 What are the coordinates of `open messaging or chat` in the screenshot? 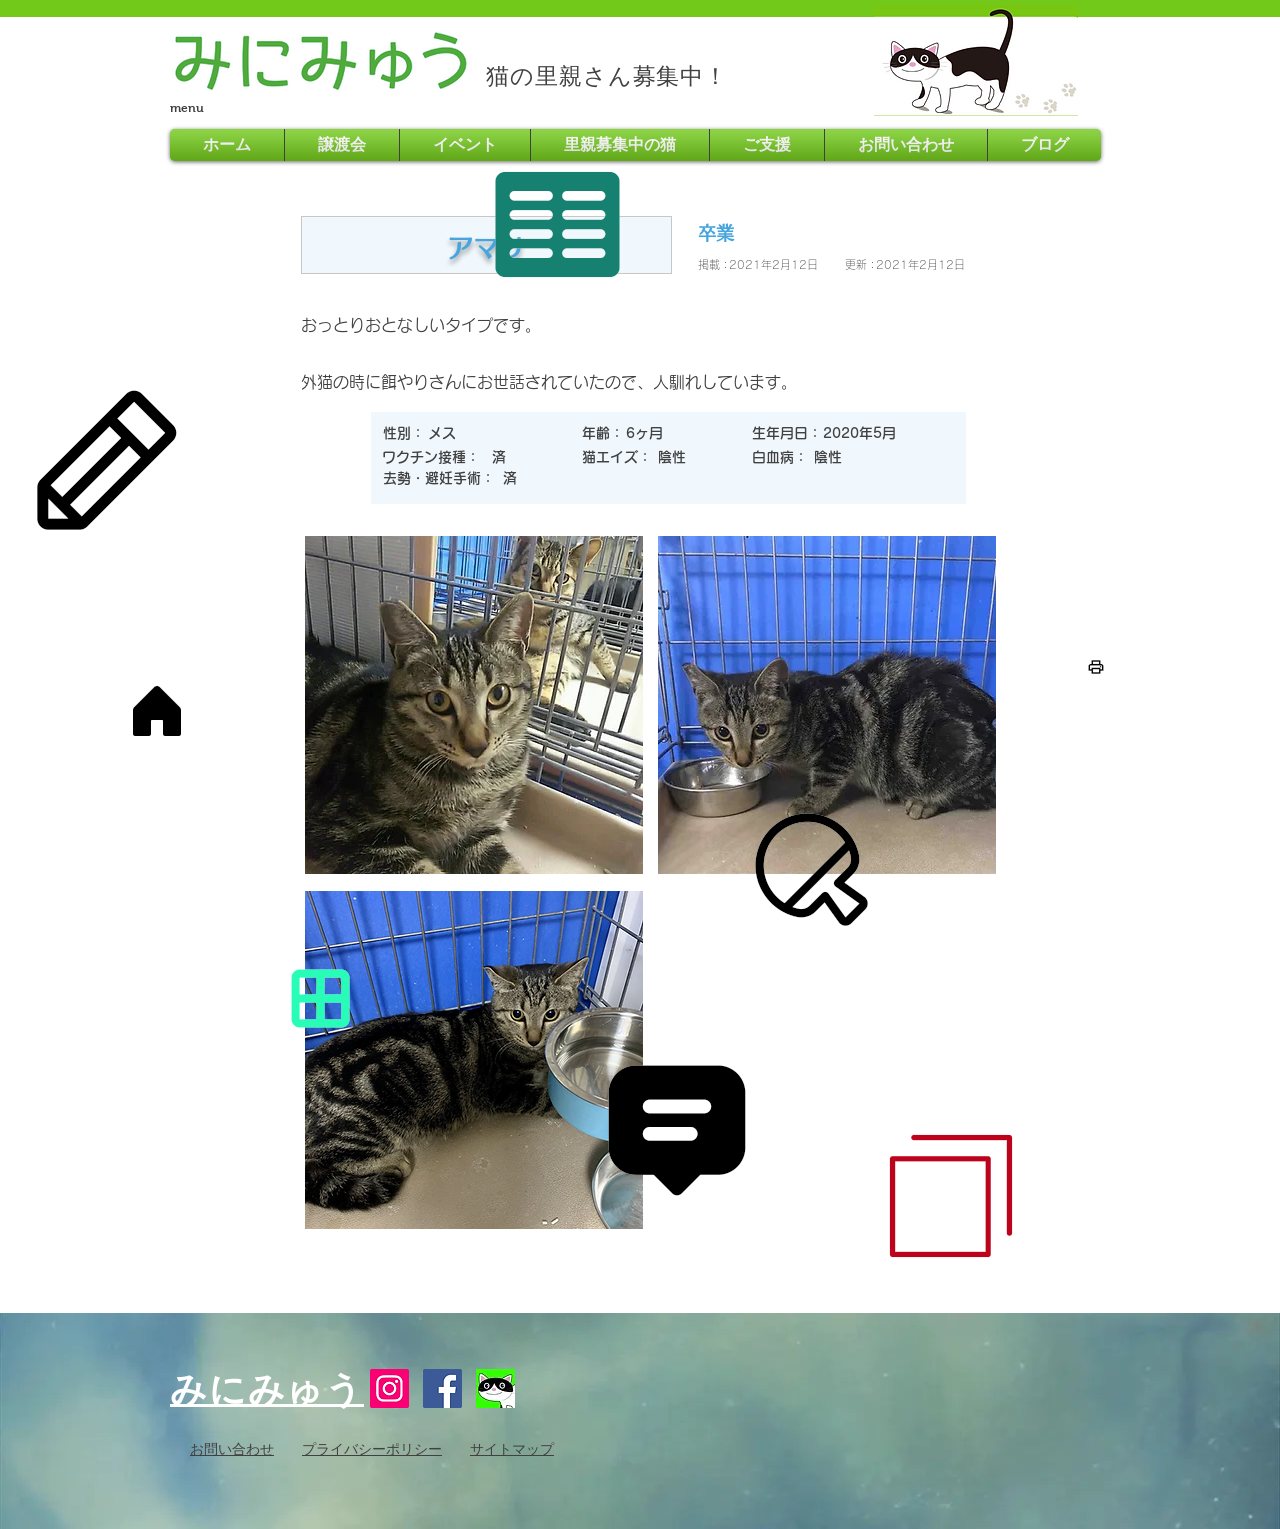 It's located at (677, 1127).